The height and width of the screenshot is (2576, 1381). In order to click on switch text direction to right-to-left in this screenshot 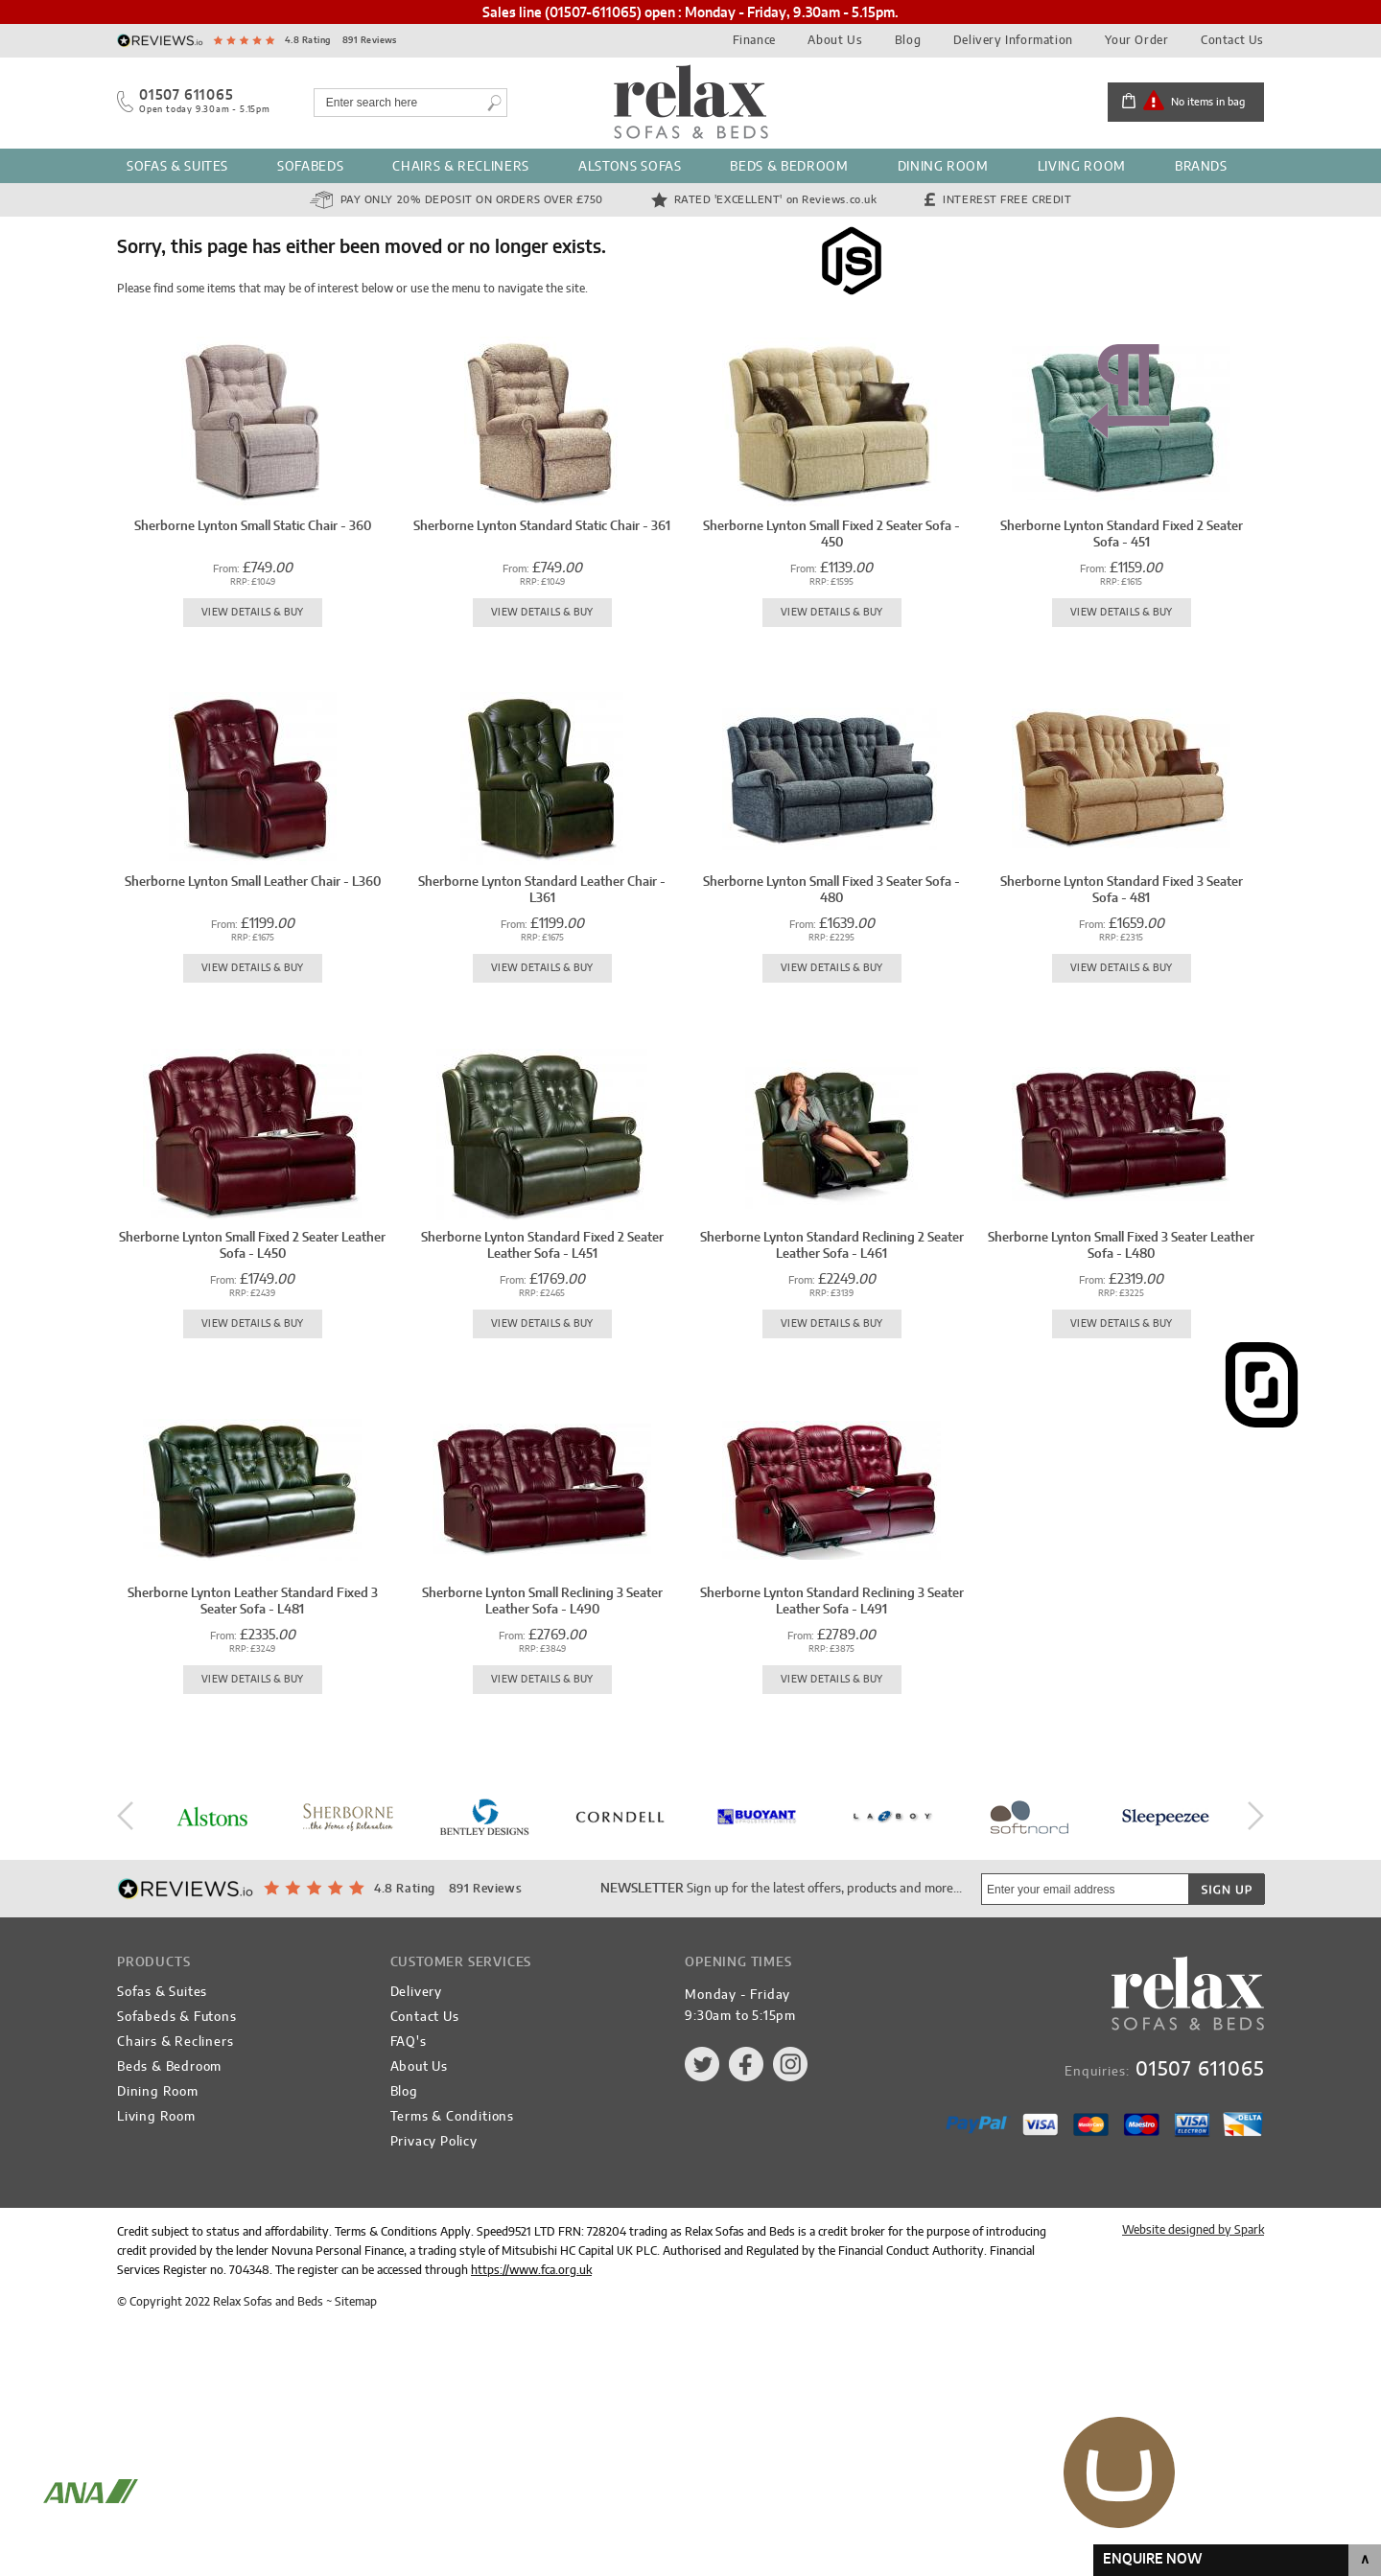, I will do `click(1134, 390)`.